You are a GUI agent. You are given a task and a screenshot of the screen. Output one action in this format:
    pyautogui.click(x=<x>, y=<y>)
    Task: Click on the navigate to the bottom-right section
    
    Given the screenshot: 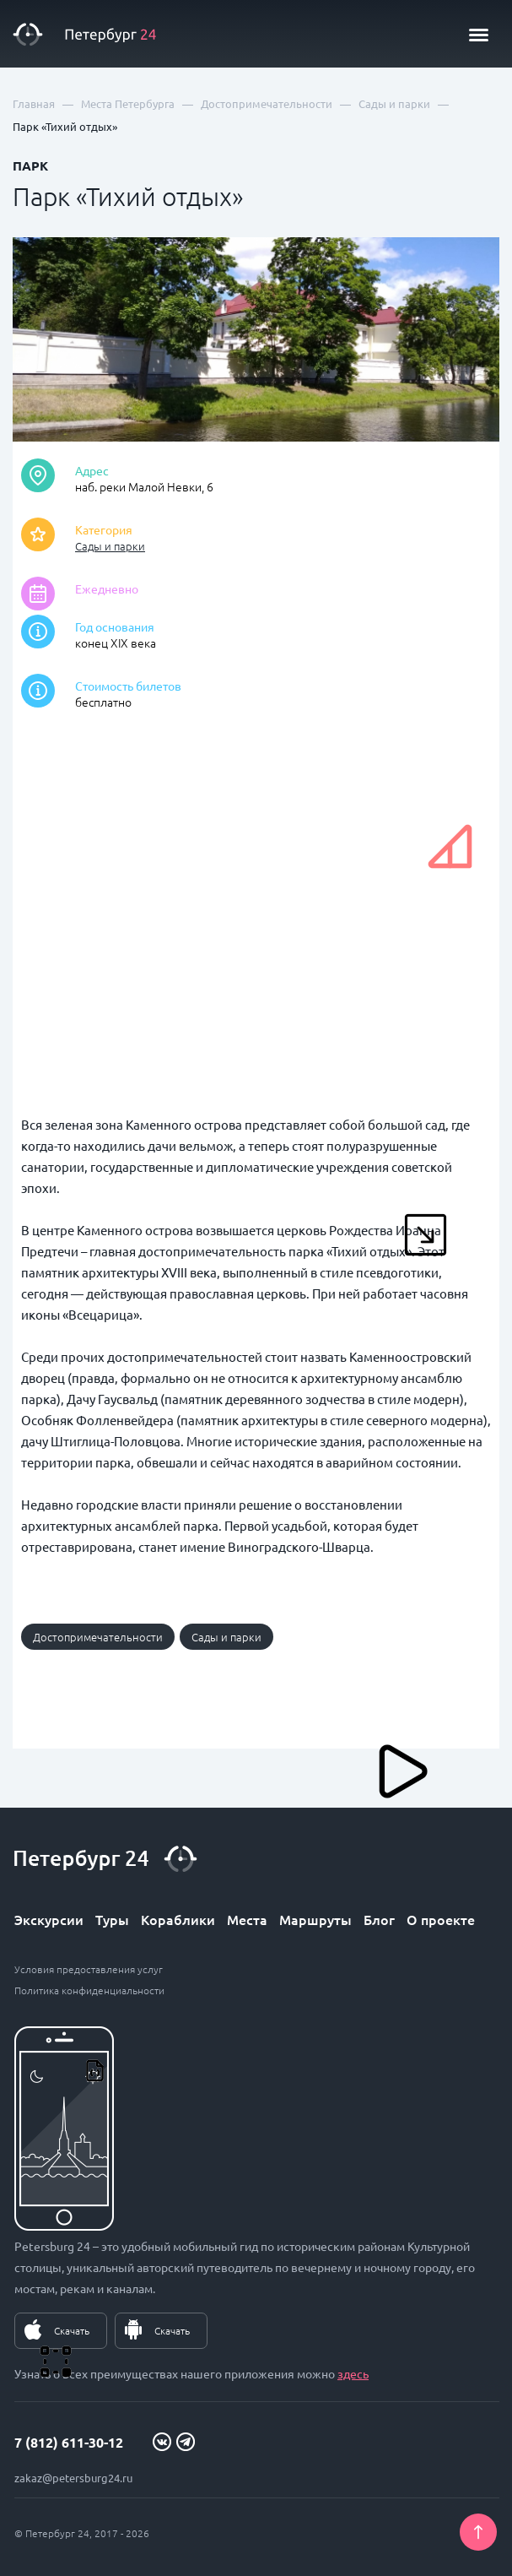 What is the action you would take?
    pyautogui.click(x=425, y=1234)
    